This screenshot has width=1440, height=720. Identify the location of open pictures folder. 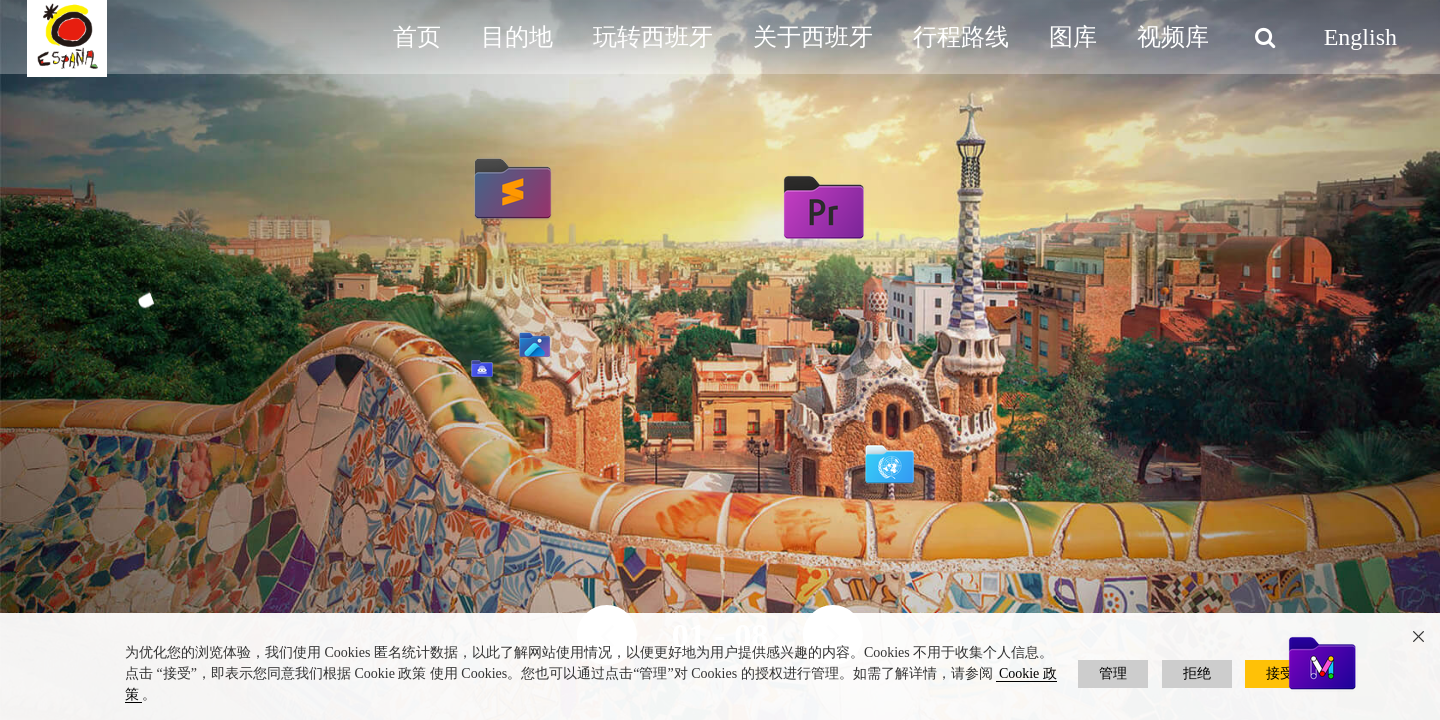
(534, 345).